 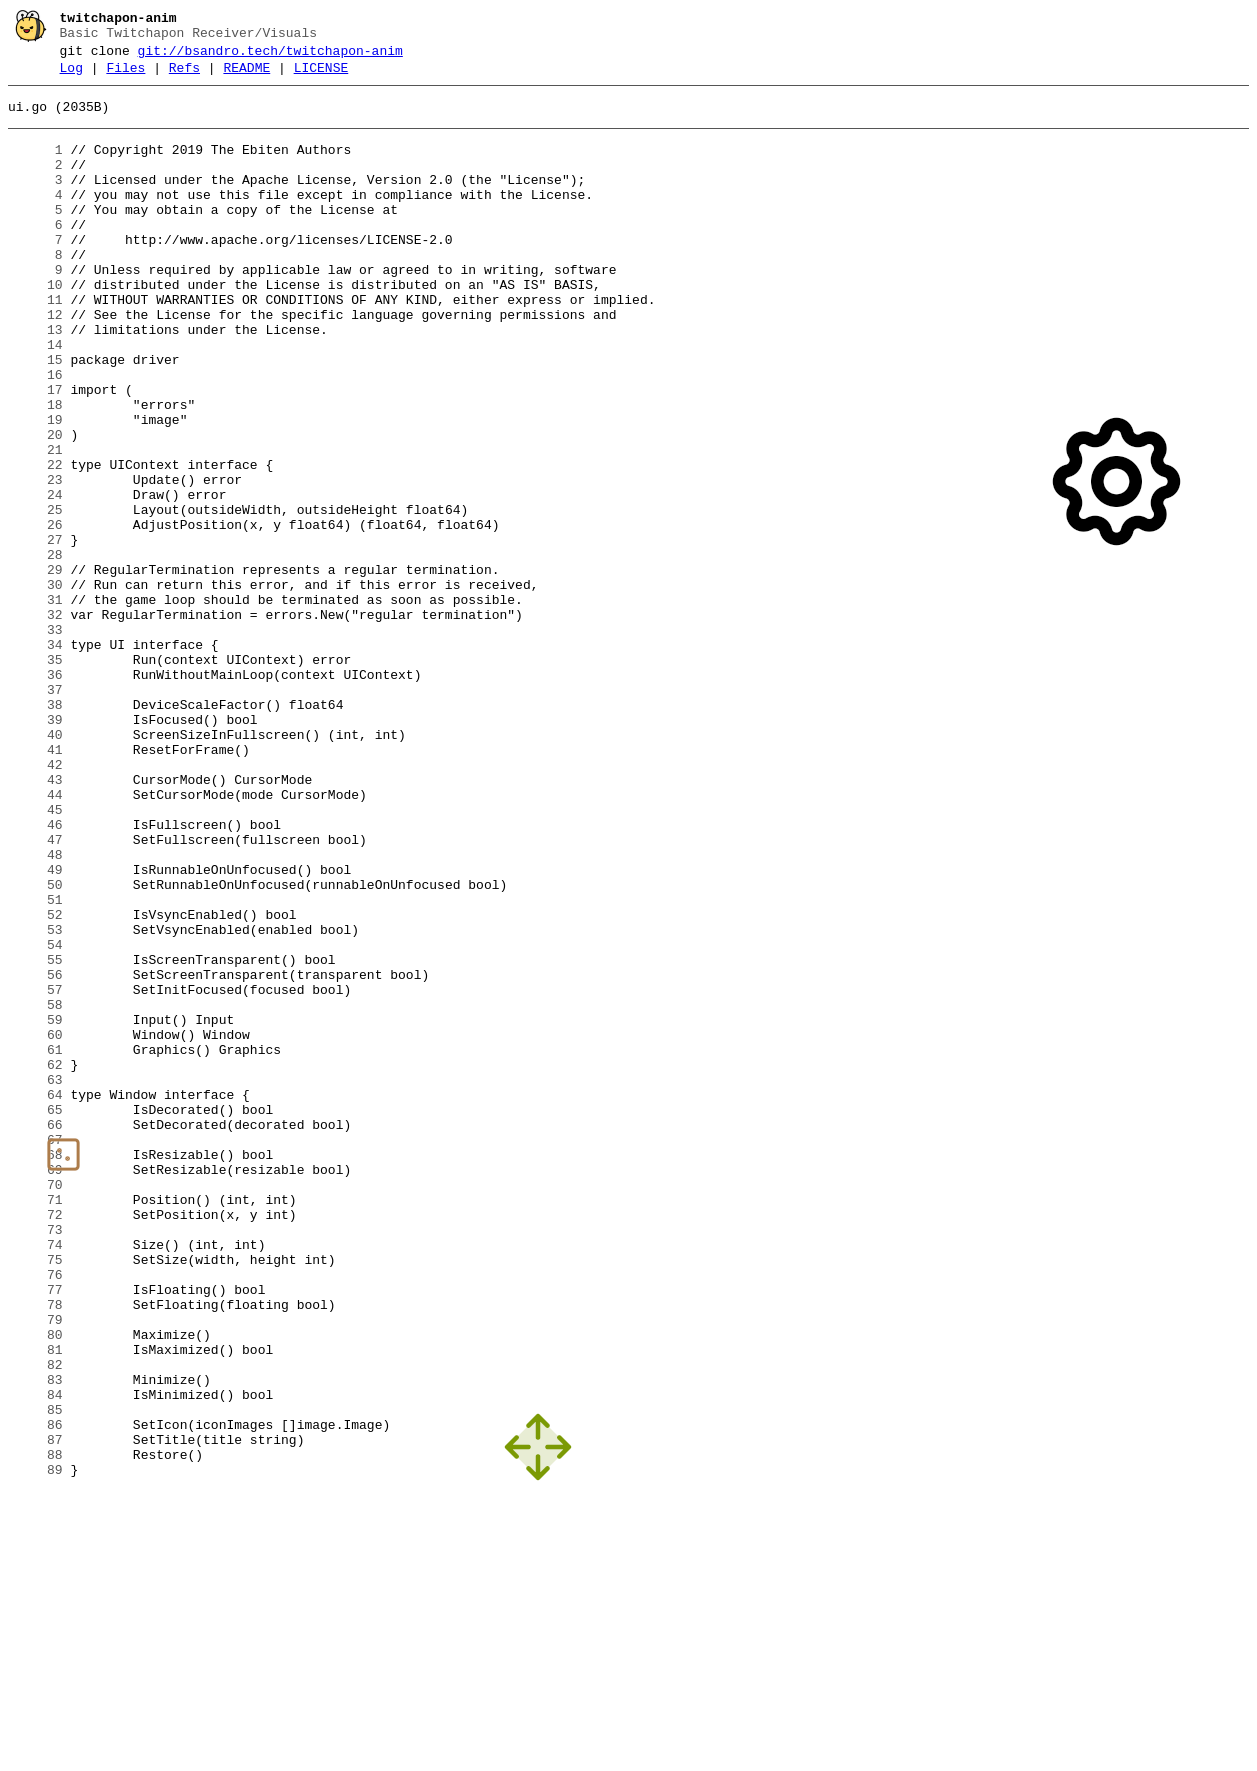 I want to click on access app or system settings, so click(x=1116, y=481).